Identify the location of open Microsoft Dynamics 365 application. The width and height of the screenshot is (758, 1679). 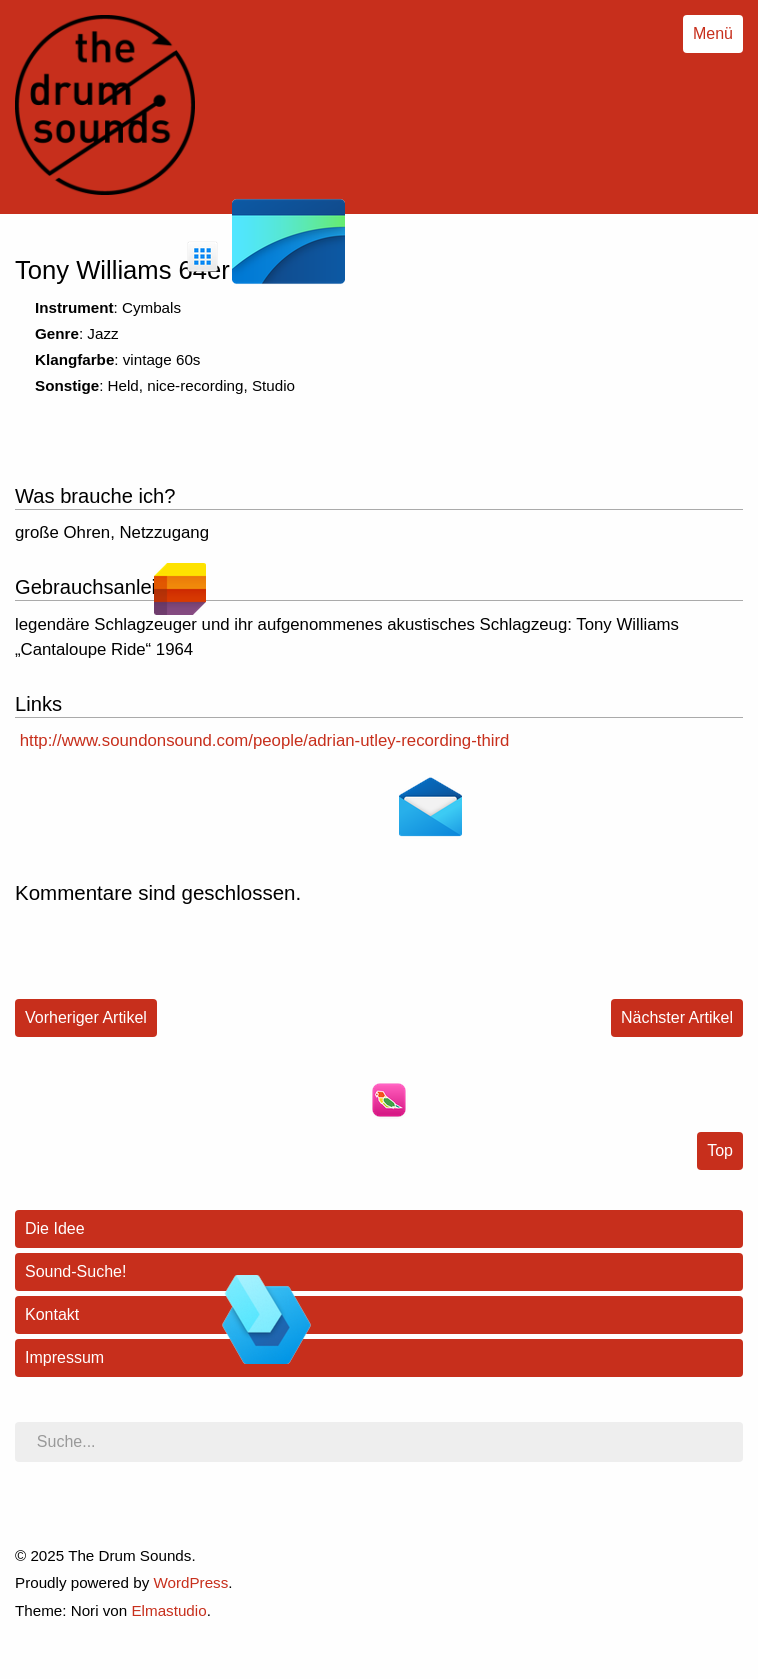
(266, 1319).